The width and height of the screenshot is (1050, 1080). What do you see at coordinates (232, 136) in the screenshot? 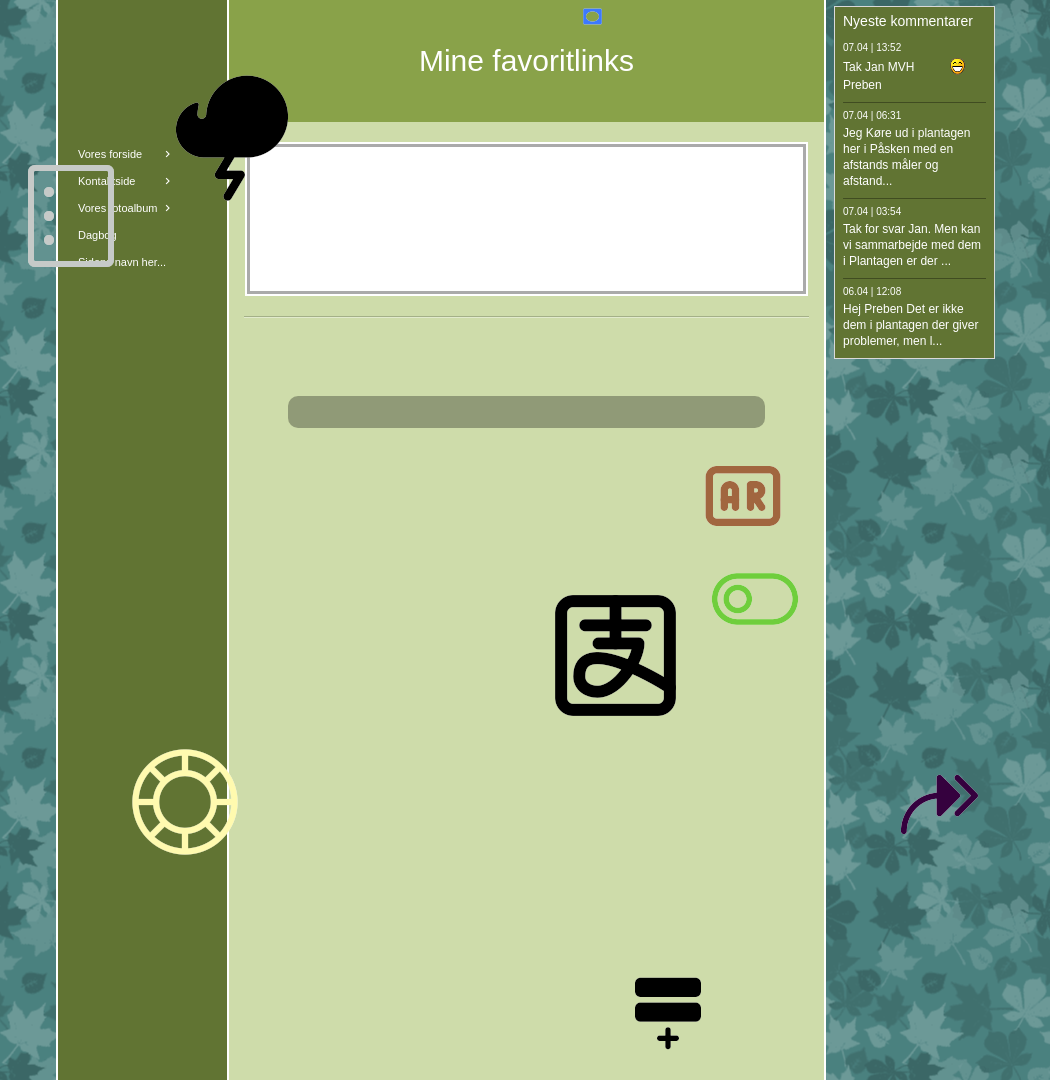
I see `indicates thunderstorm or severe weather conditions` at bounding box center [232, 136].